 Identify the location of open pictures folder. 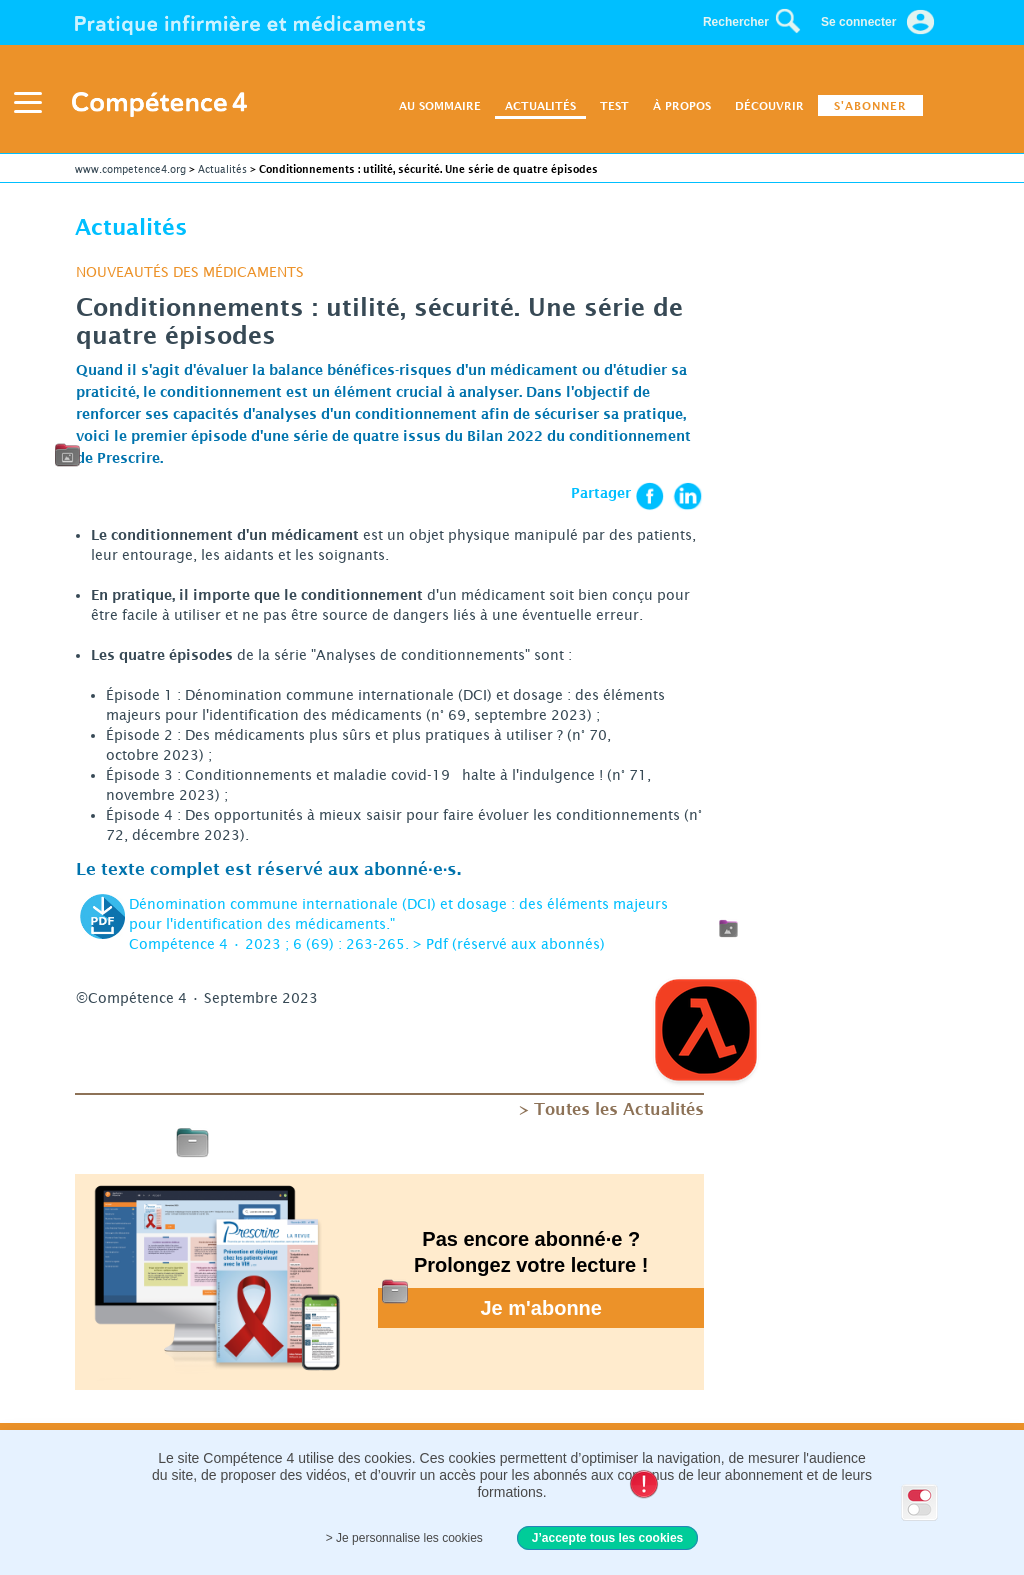
(67, 454).